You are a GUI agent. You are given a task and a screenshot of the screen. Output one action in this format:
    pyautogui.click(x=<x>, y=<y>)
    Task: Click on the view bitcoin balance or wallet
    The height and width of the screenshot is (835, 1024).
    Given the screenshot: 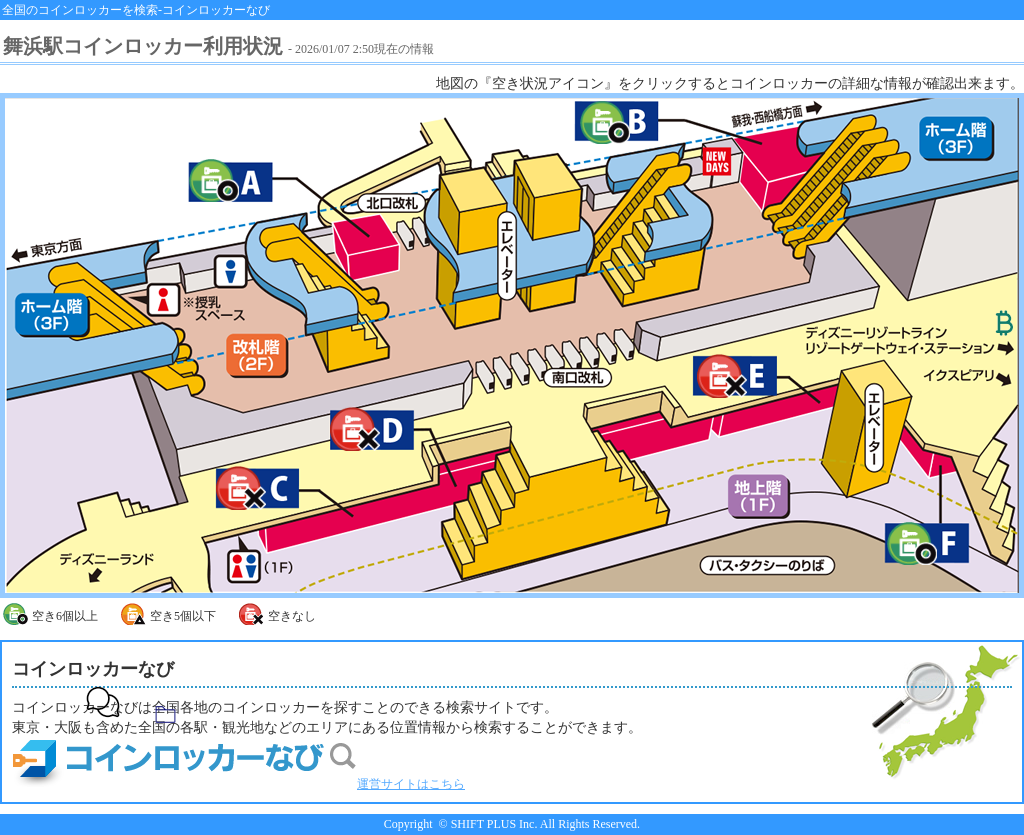 What is the action you would take?
    pyautogui.click(x=1003, y=323)
    